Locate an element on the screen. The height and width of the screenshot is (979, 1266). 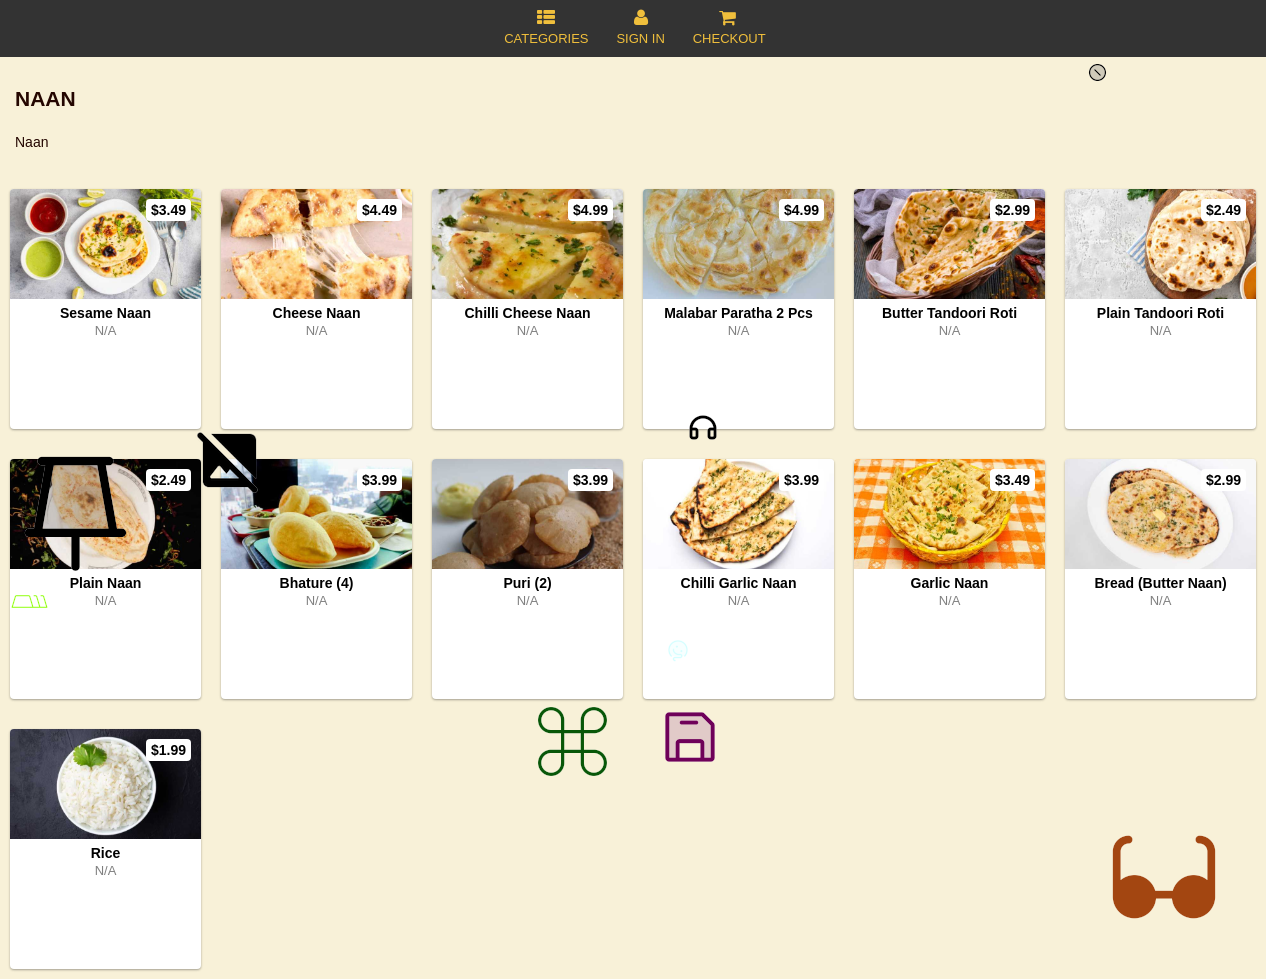
enable reading mode or accessibility features is located at coordinates (1164, 879).